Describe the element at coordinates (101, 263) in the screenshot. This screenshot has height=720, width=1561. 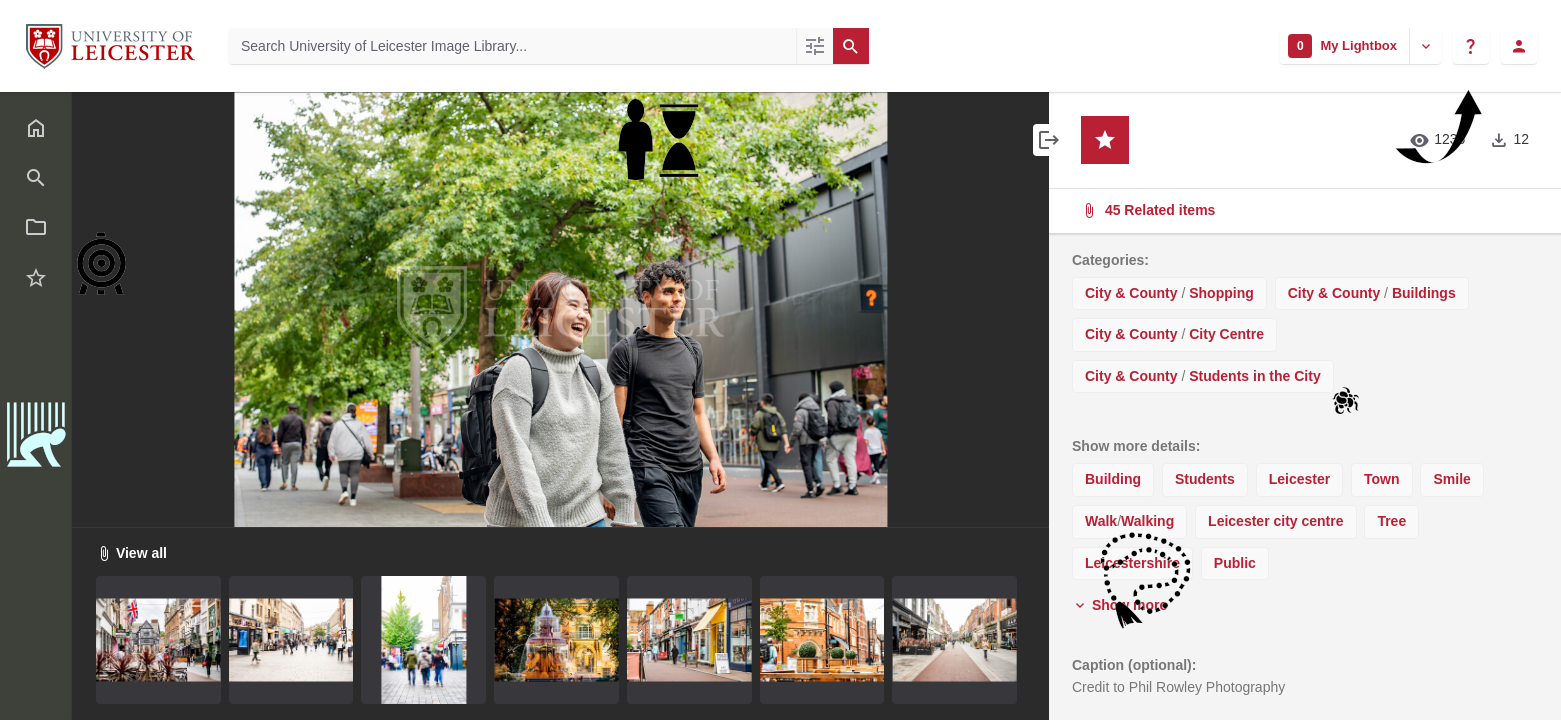
I see `view goals or objectives` at that location.